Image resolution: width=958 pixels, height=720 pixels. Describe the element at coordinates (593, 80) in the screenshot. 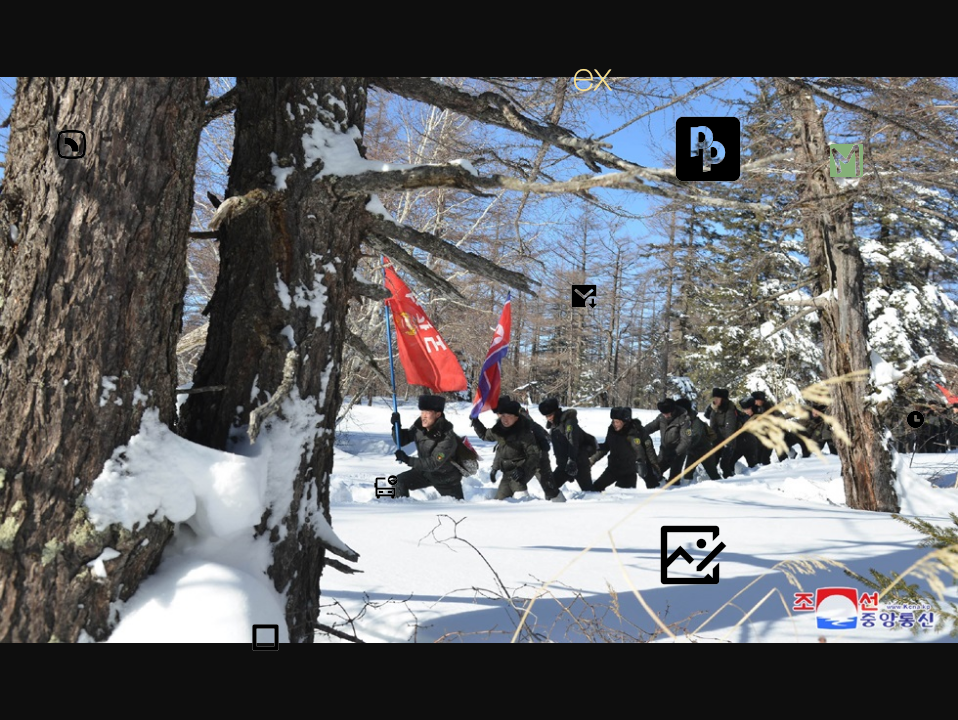

I see `express.js framework logo` at that location.